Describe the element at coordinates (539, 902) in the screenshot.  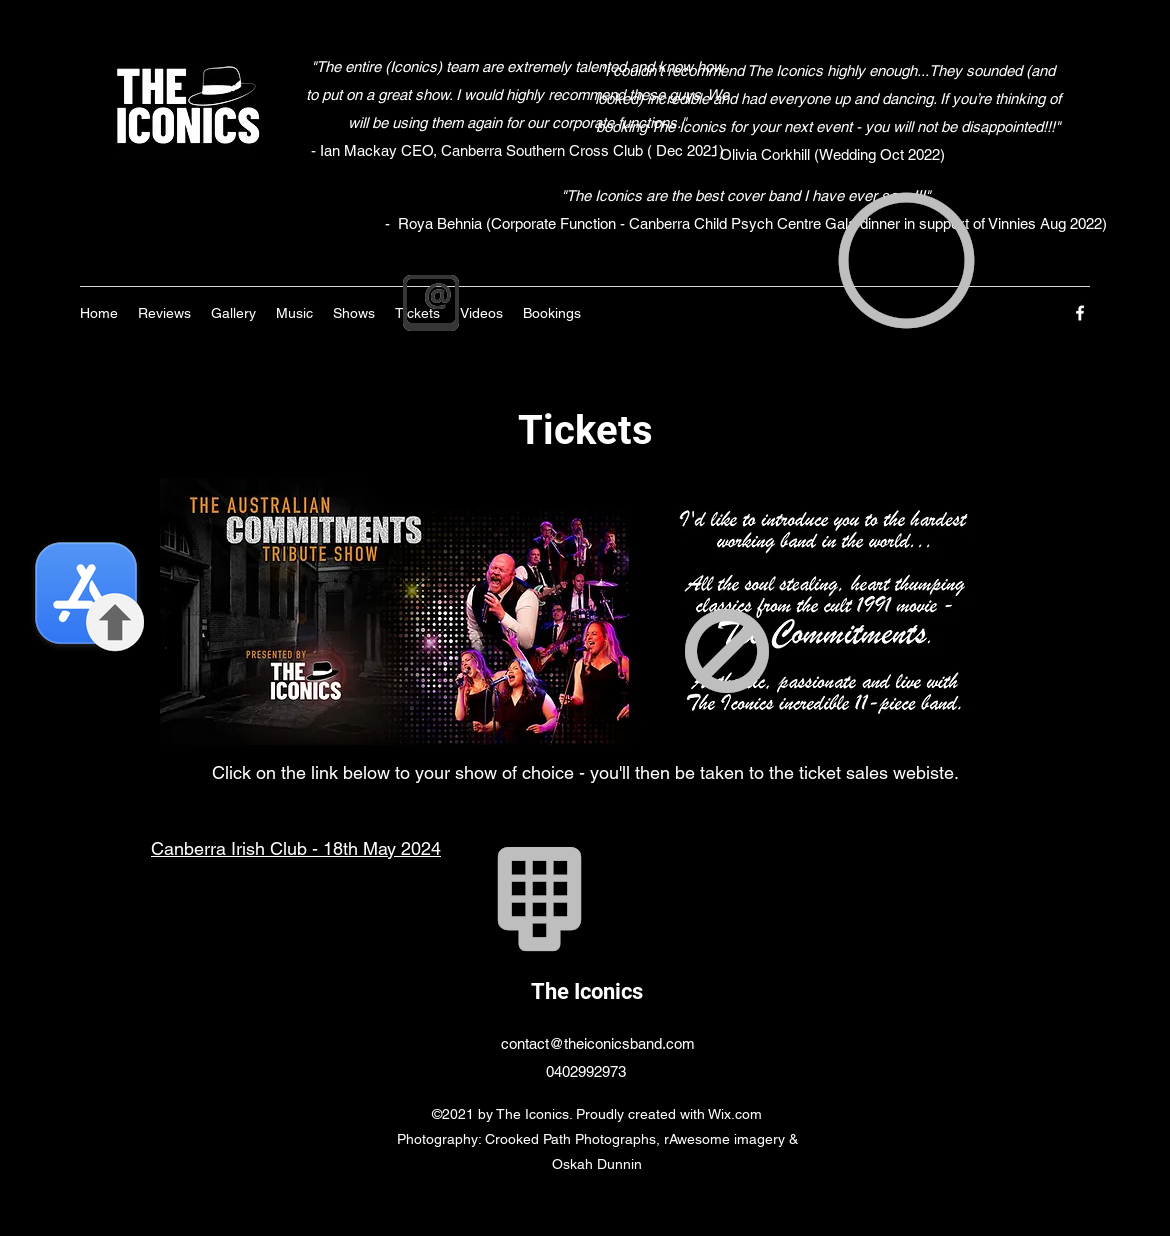
I see `open the dialpad for number input` at that location.